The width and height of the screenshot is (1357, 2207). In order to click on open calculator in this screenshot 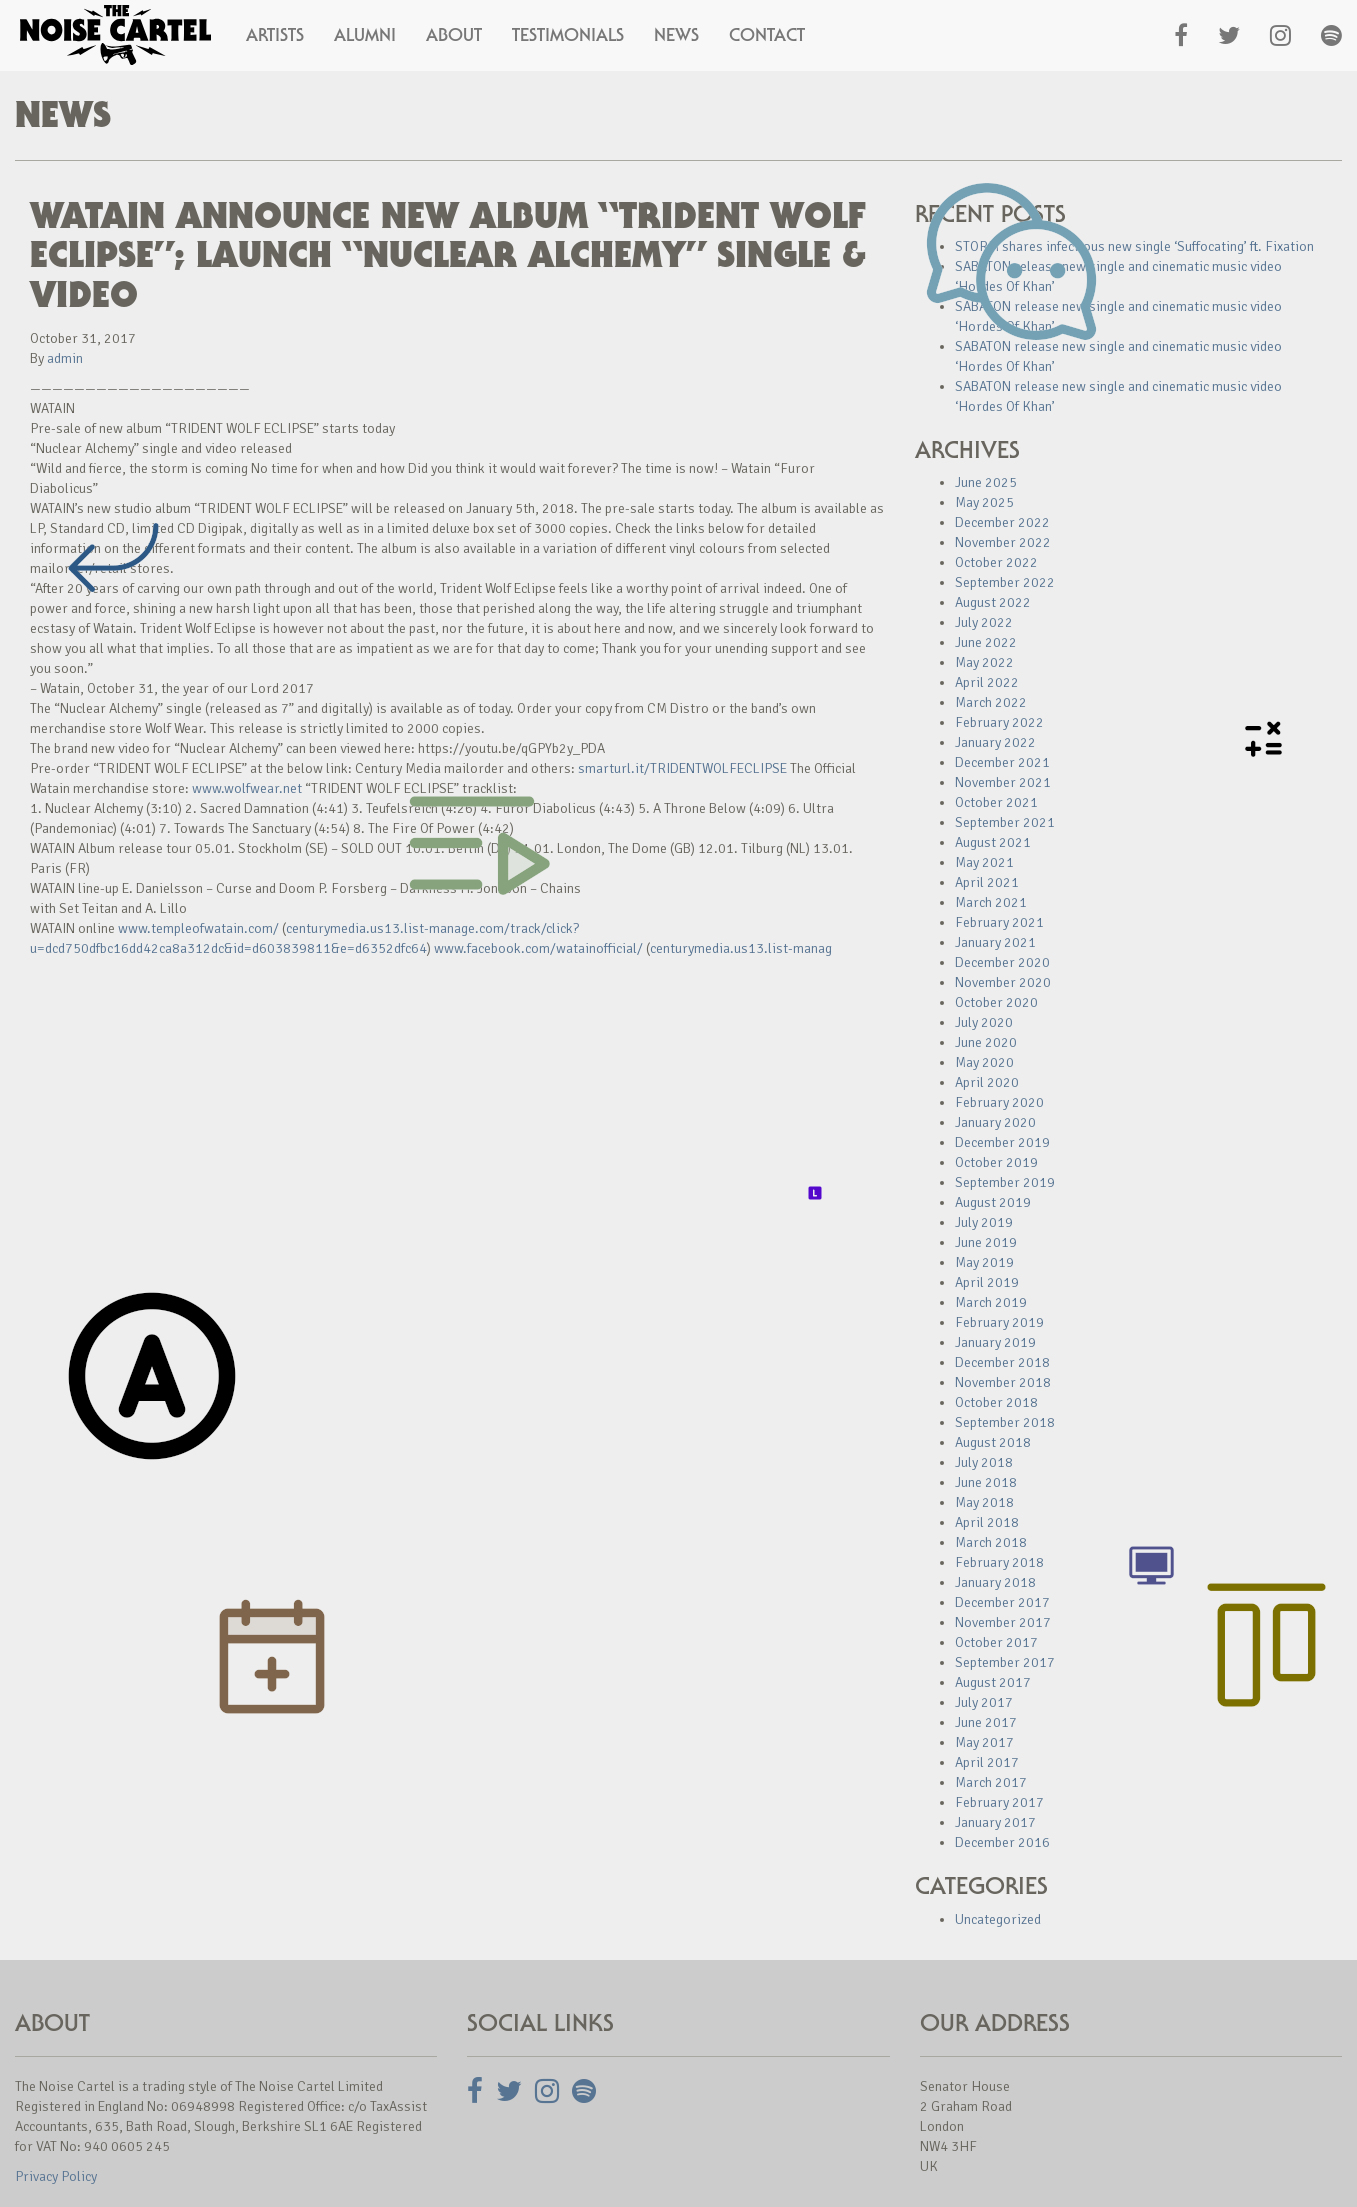, I will do `click(1263, 738)`.